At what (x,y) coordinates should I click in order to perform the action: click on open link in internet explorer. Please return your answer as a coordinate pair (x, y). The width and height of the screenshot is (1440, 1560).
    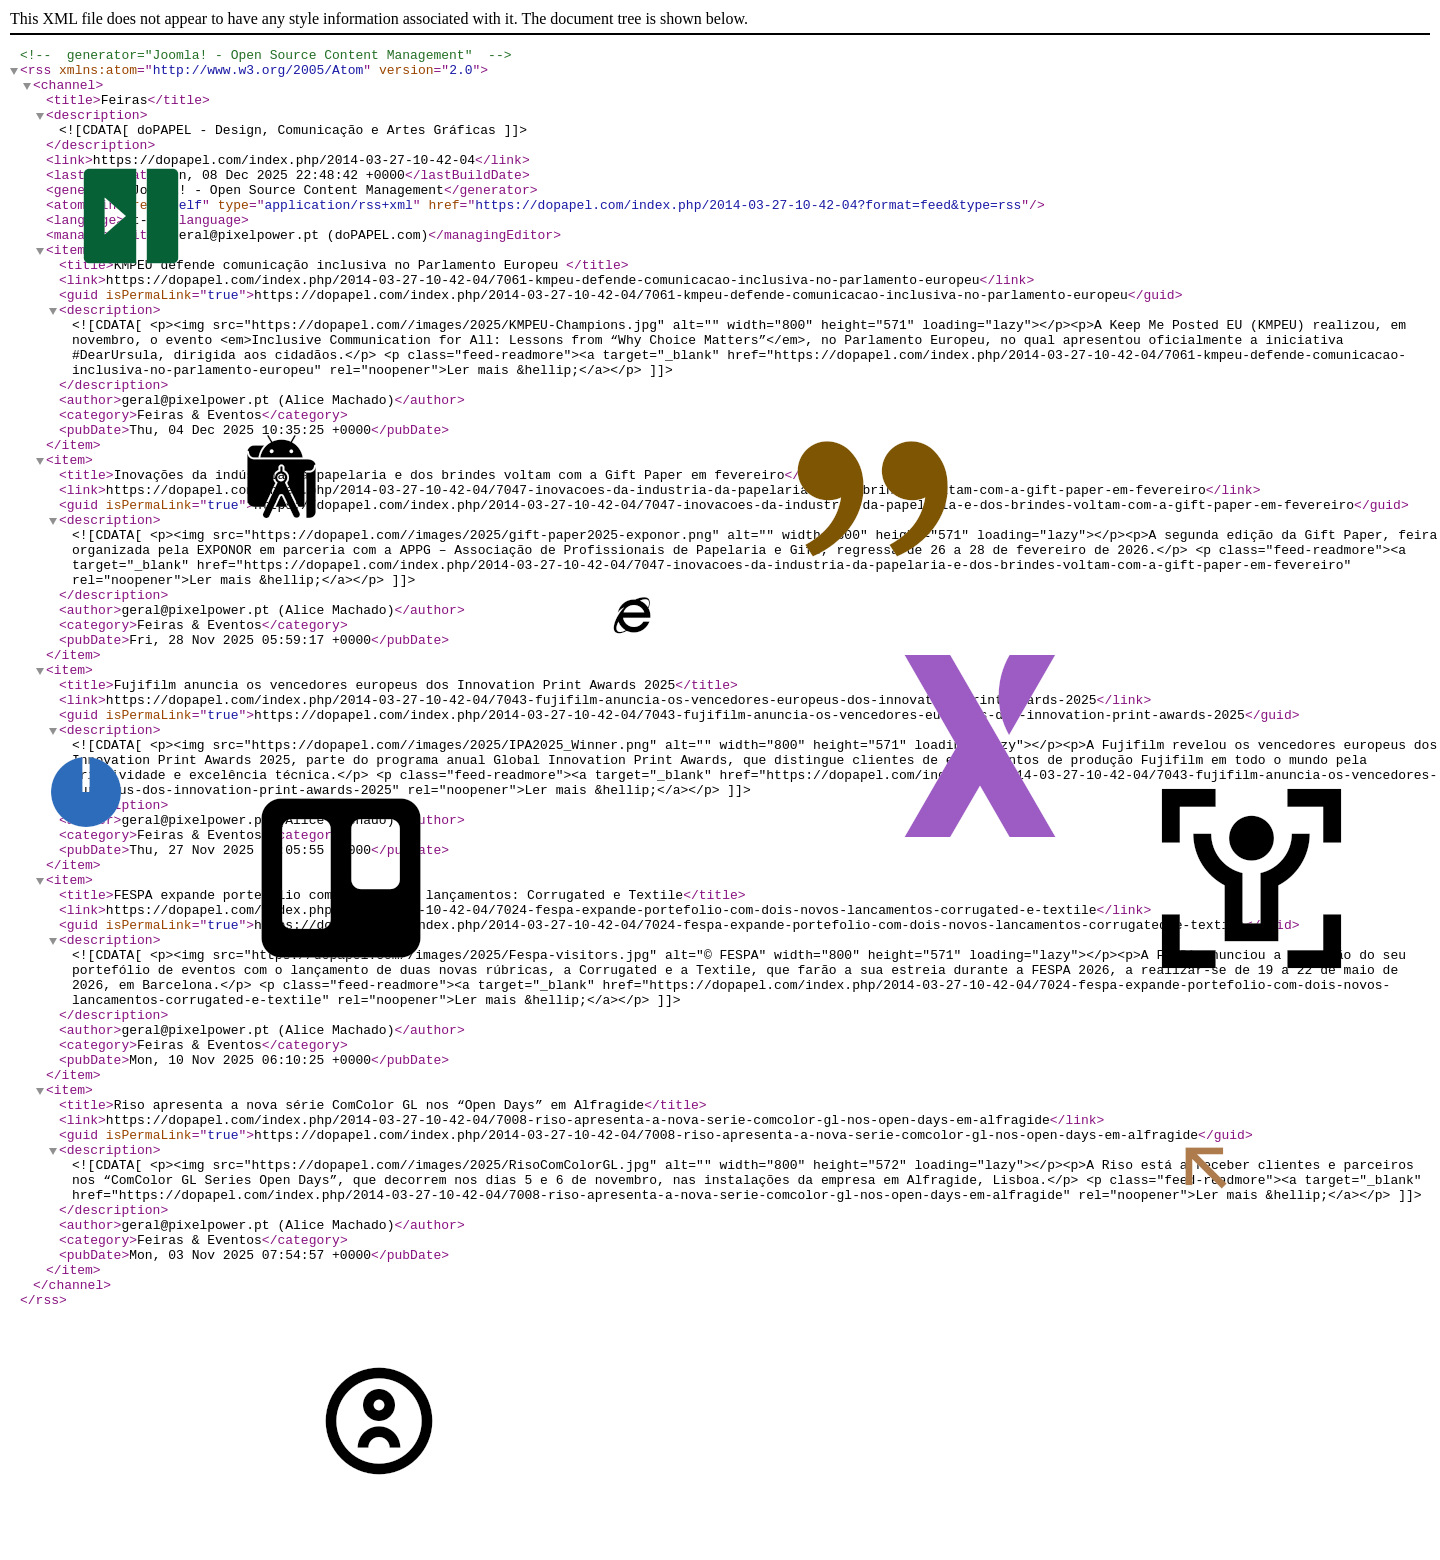
    Looking at the image, I should click on (633, 616).